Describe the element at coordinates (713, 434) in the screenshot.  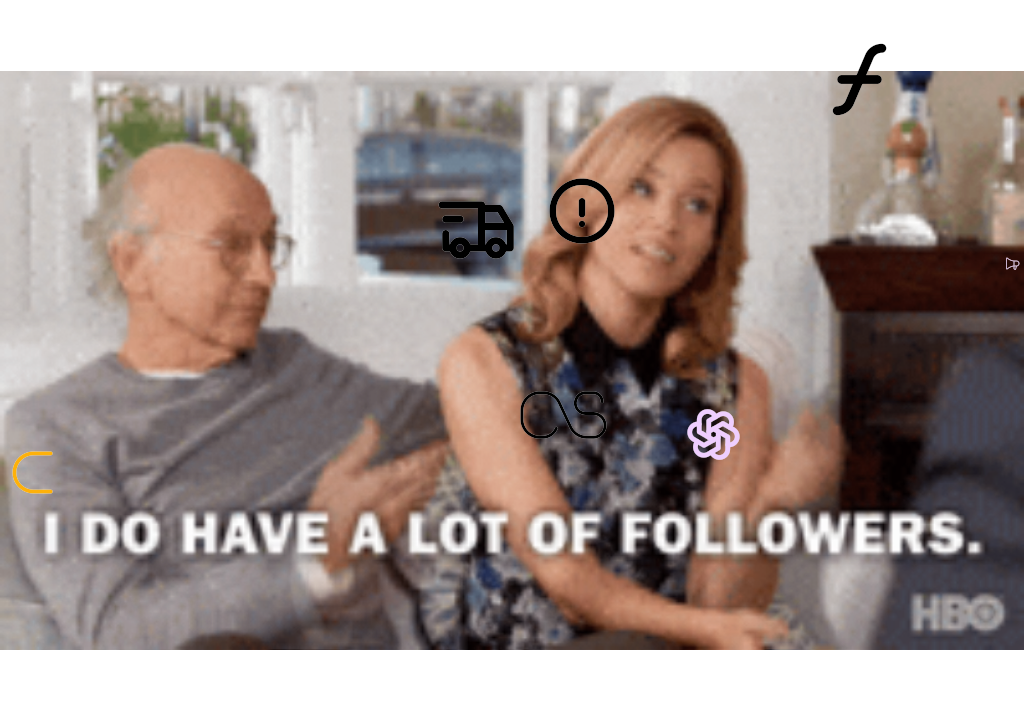
I see `access OpenAI services or chatbot` at that location.